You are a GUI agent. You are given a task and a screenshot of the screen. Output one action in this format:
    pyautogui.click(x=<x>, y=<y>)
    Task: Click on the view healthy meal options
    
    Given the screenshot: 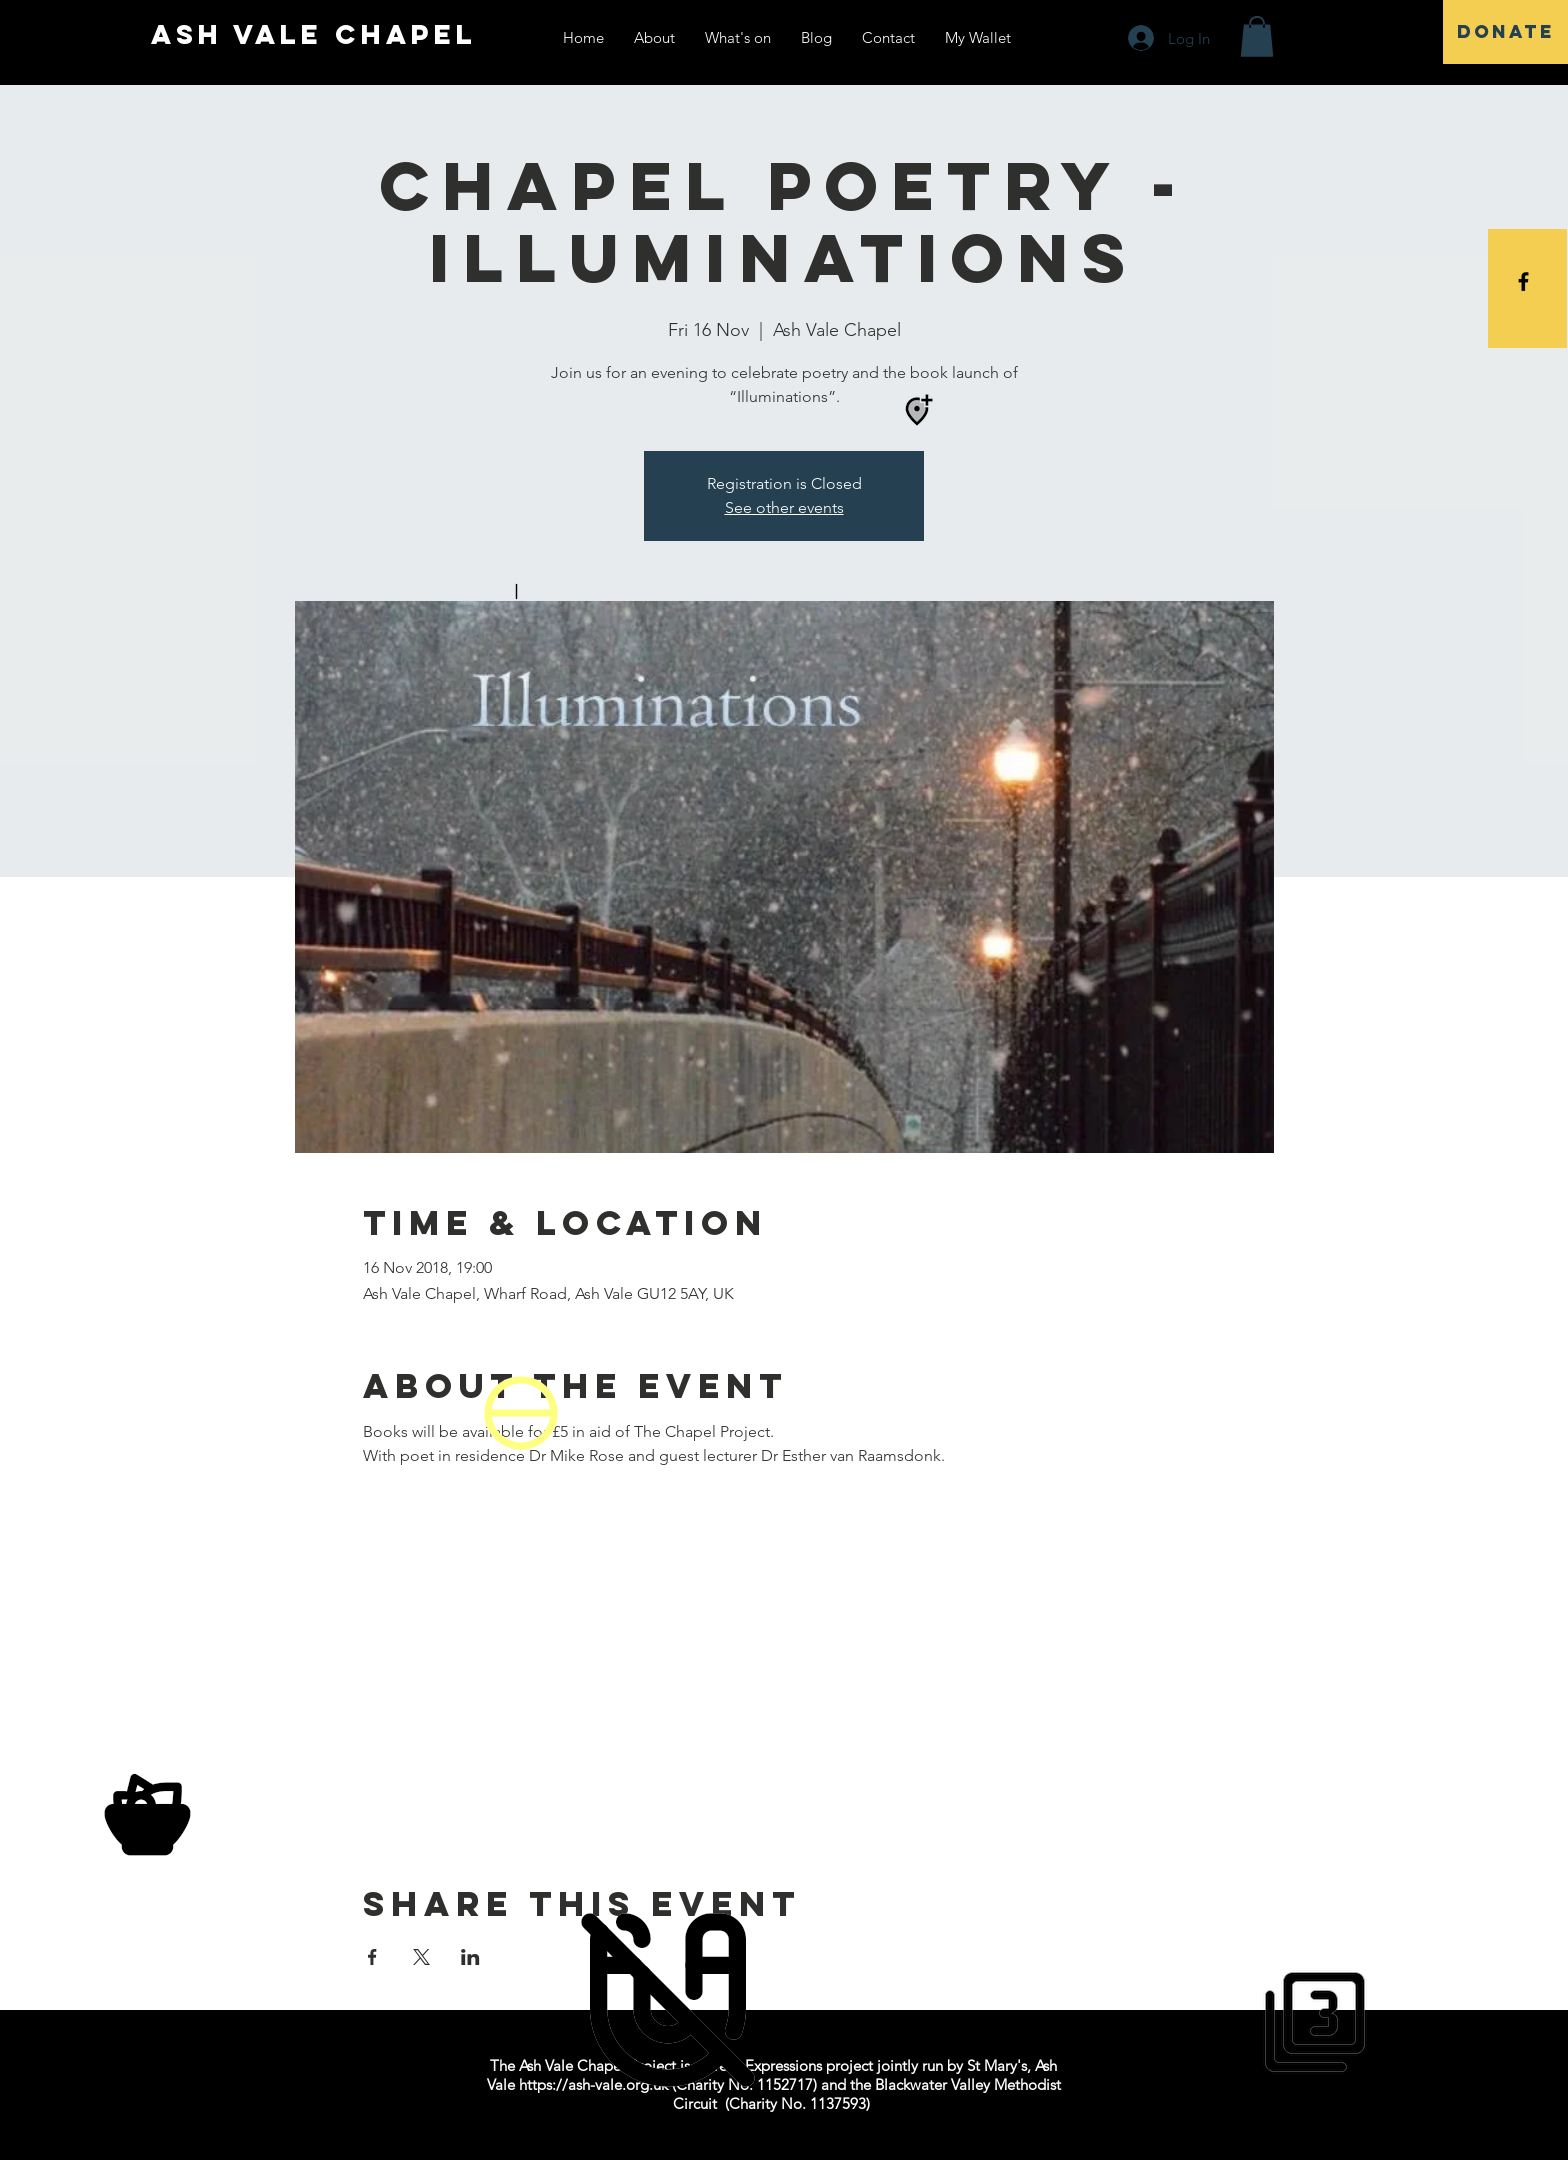 What is the action you would take?
    pyautogui.click(x=147, y=1812)
    